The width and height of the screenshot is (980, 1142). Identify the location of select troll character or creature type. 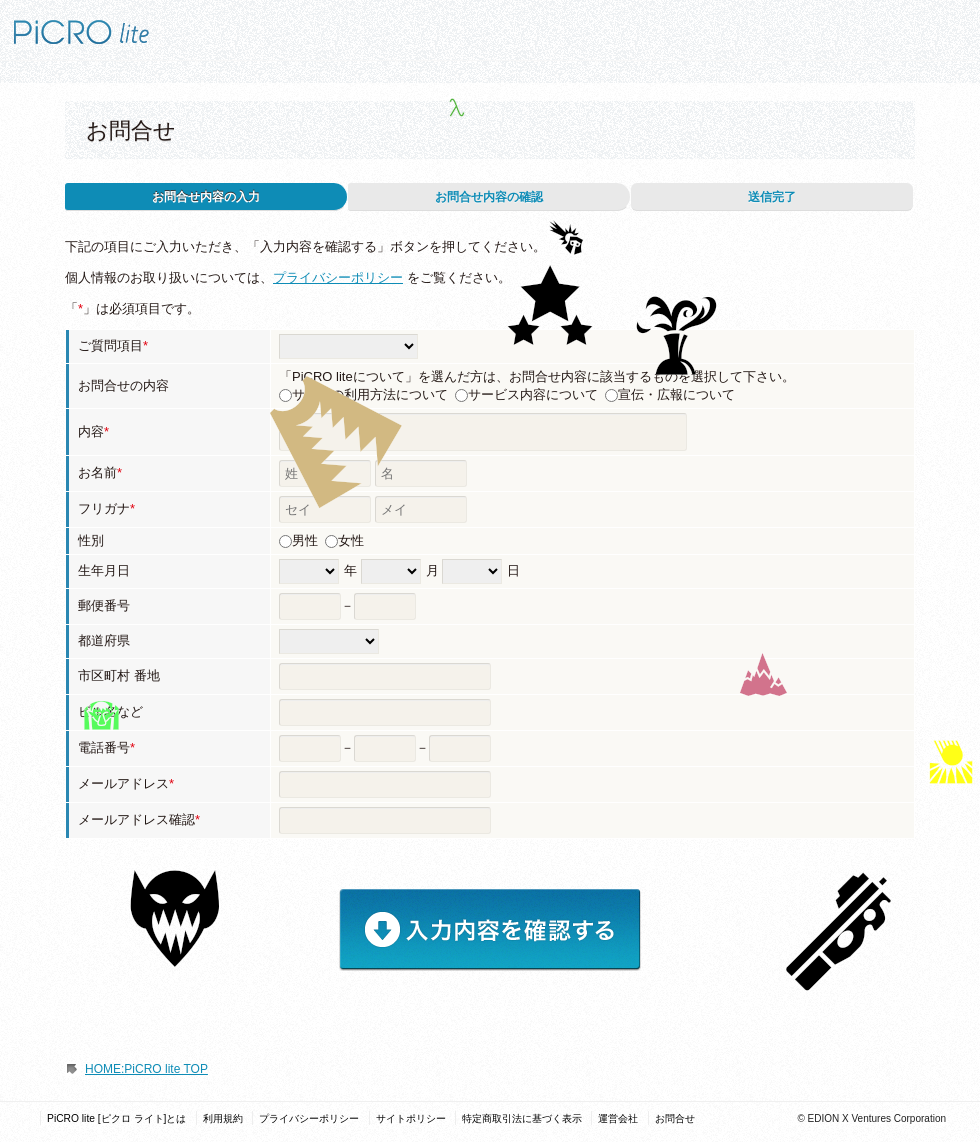
(101, 712).